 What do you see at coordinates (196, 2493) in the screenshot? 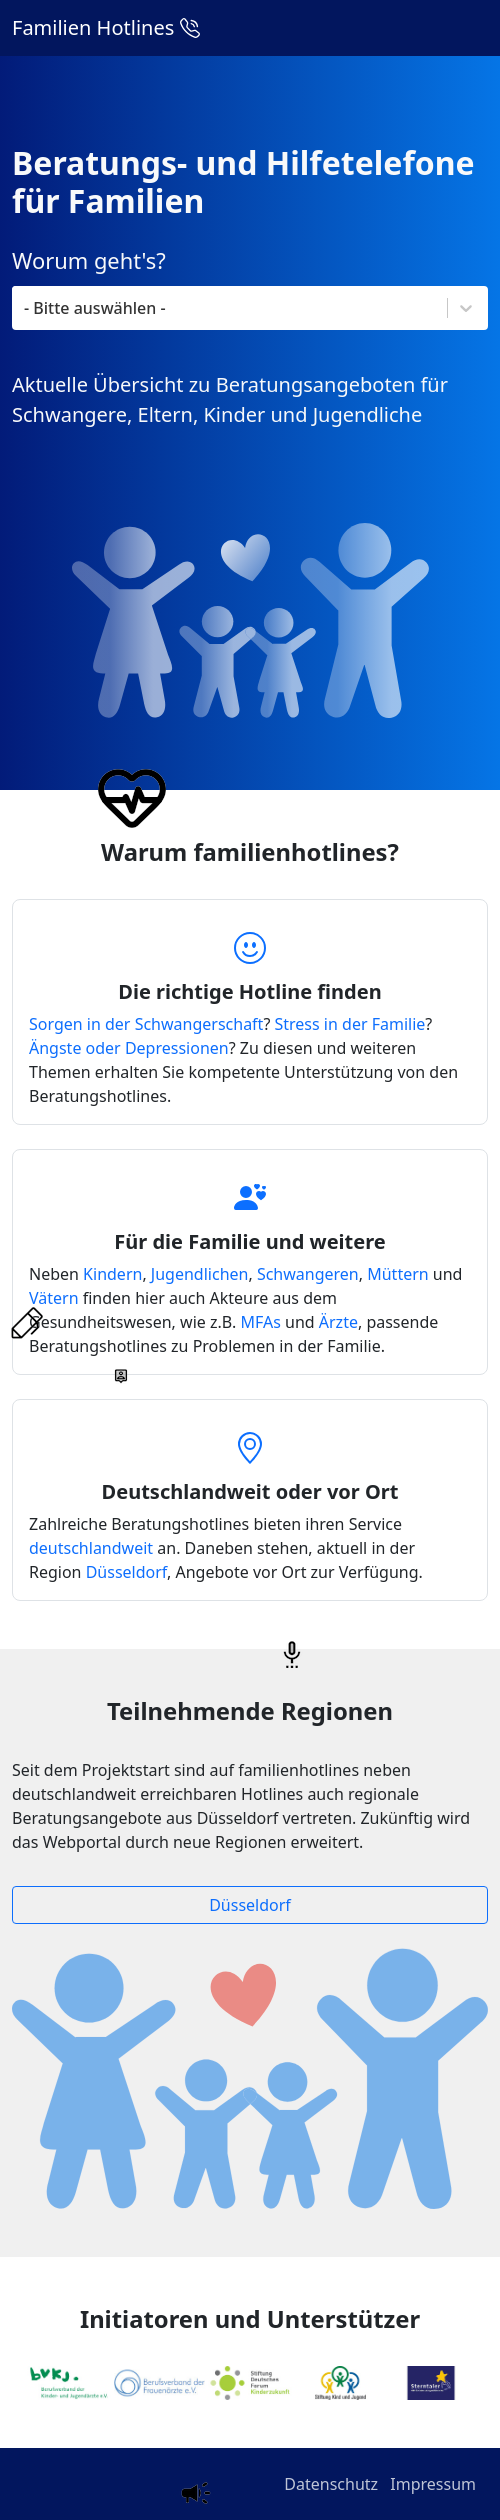
I see `view announcements or notifications` at bounding box center [196, 2493].